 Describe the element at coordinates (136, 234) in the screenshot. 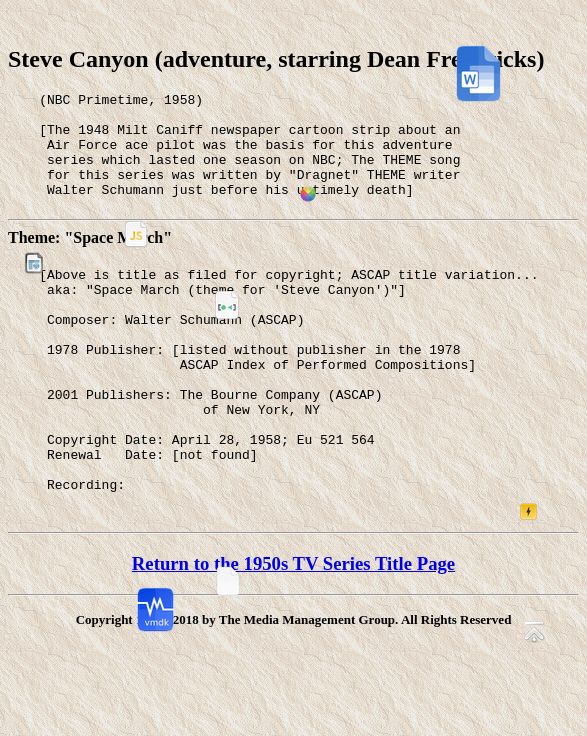

I see `a javascript file in the file system` at that location.